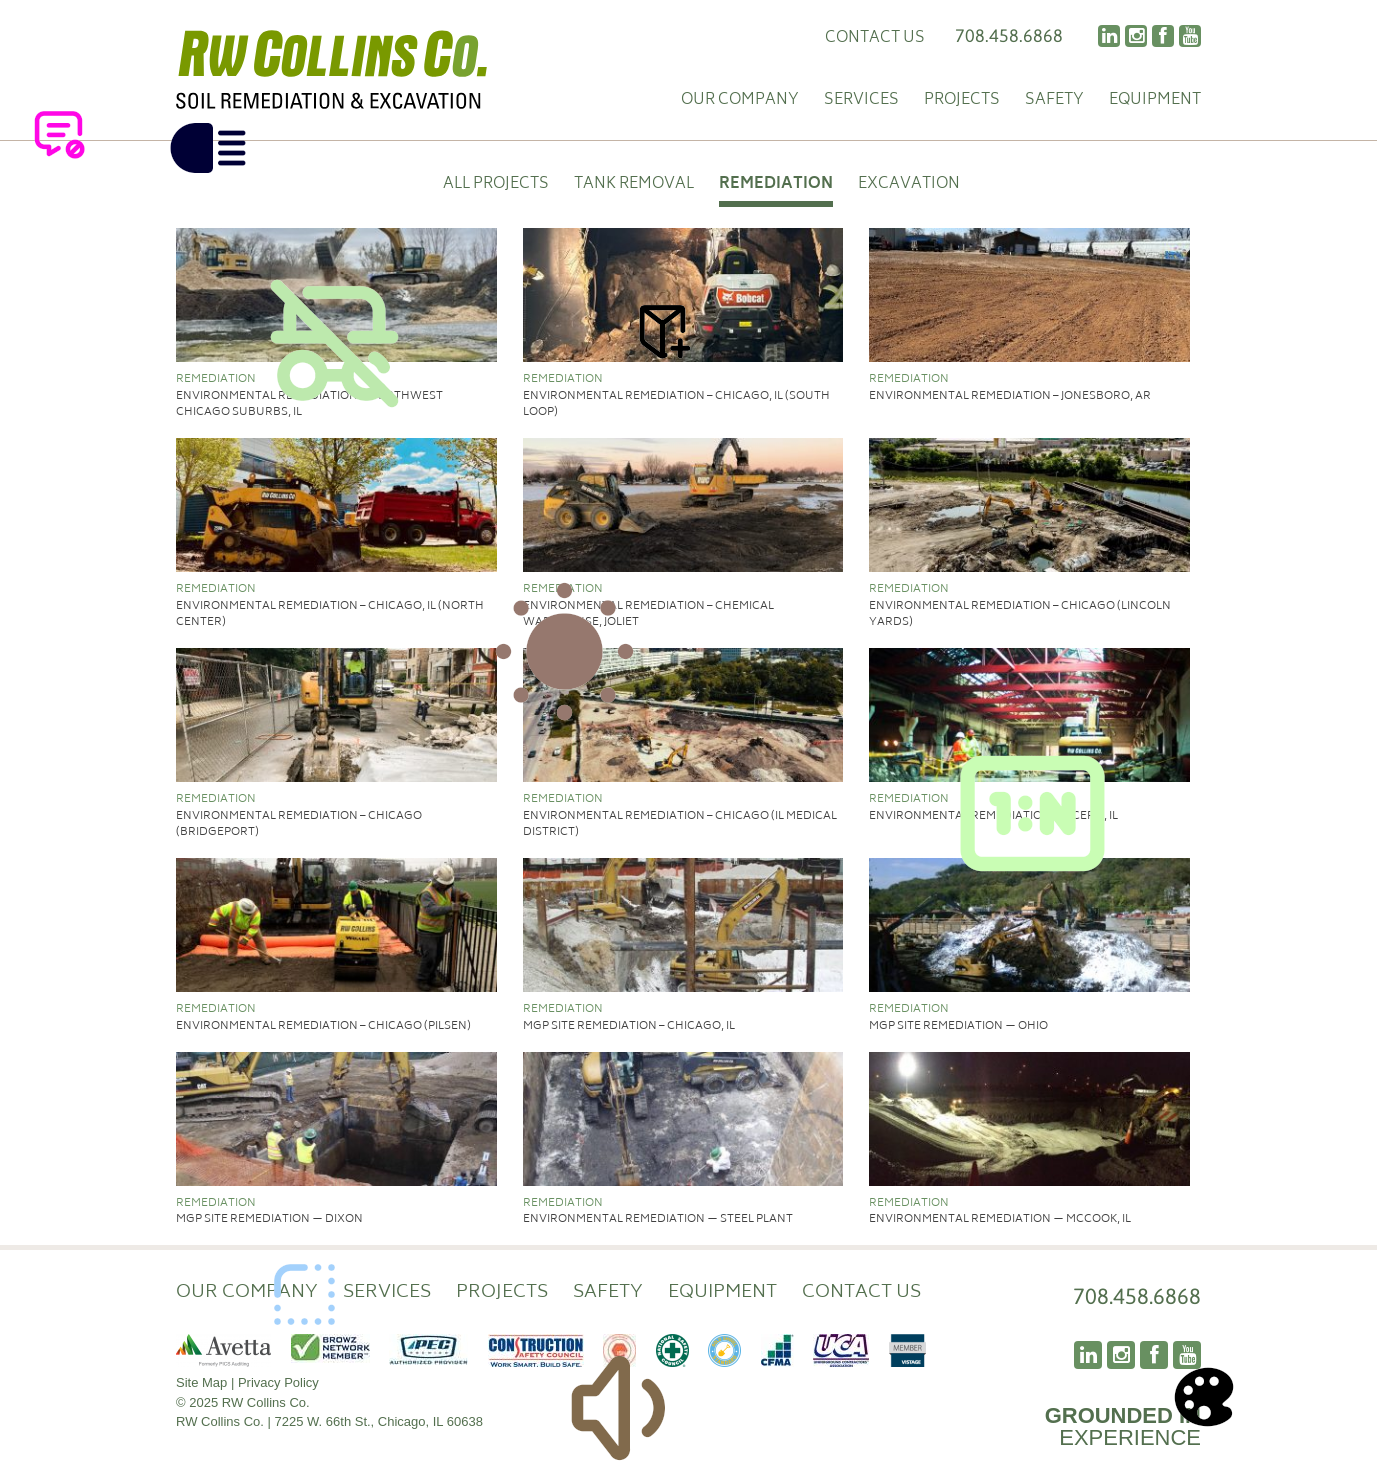 This screenshot has height=1482, width=1377. I want to click on add a new 3D object or prism shape, so click(662, 330).